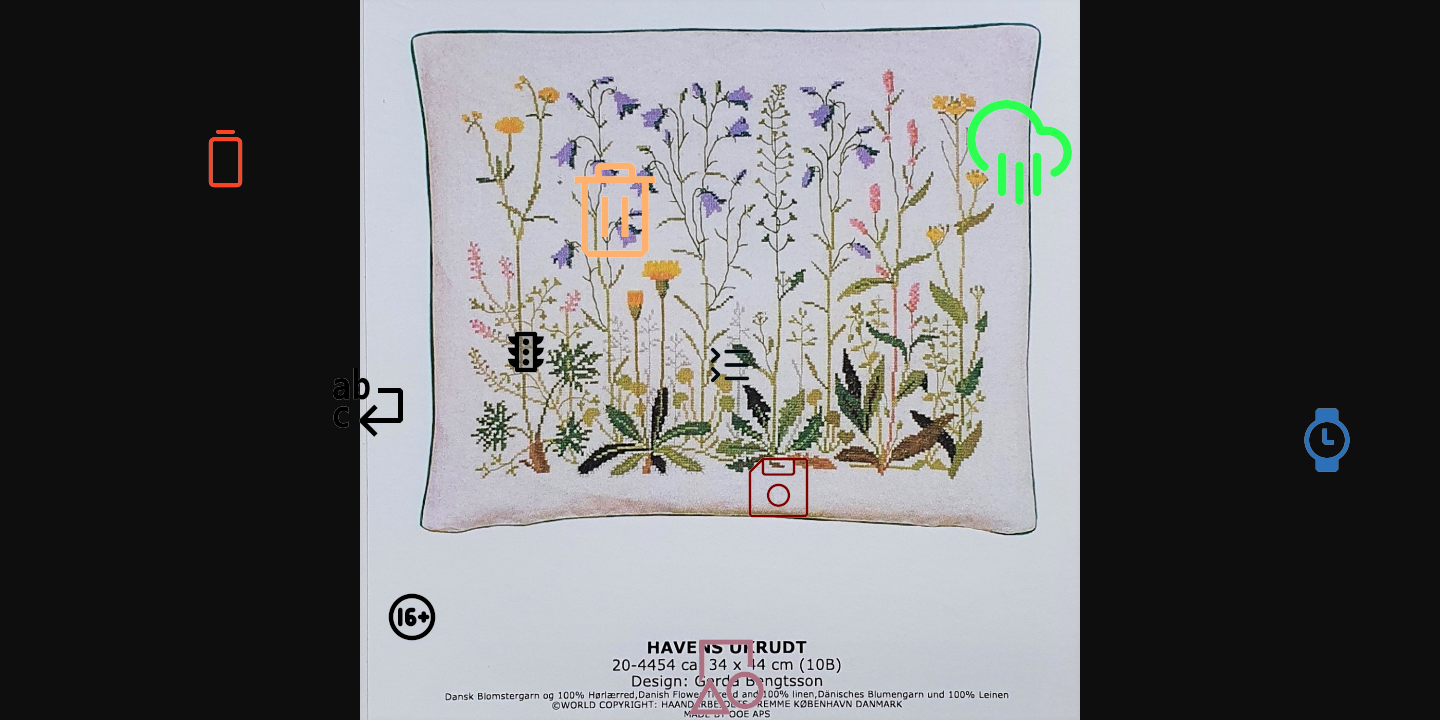 The width and height of the screenshot is (1440, 720). I want to click on collapse or minimize list items, so click(730, 365).